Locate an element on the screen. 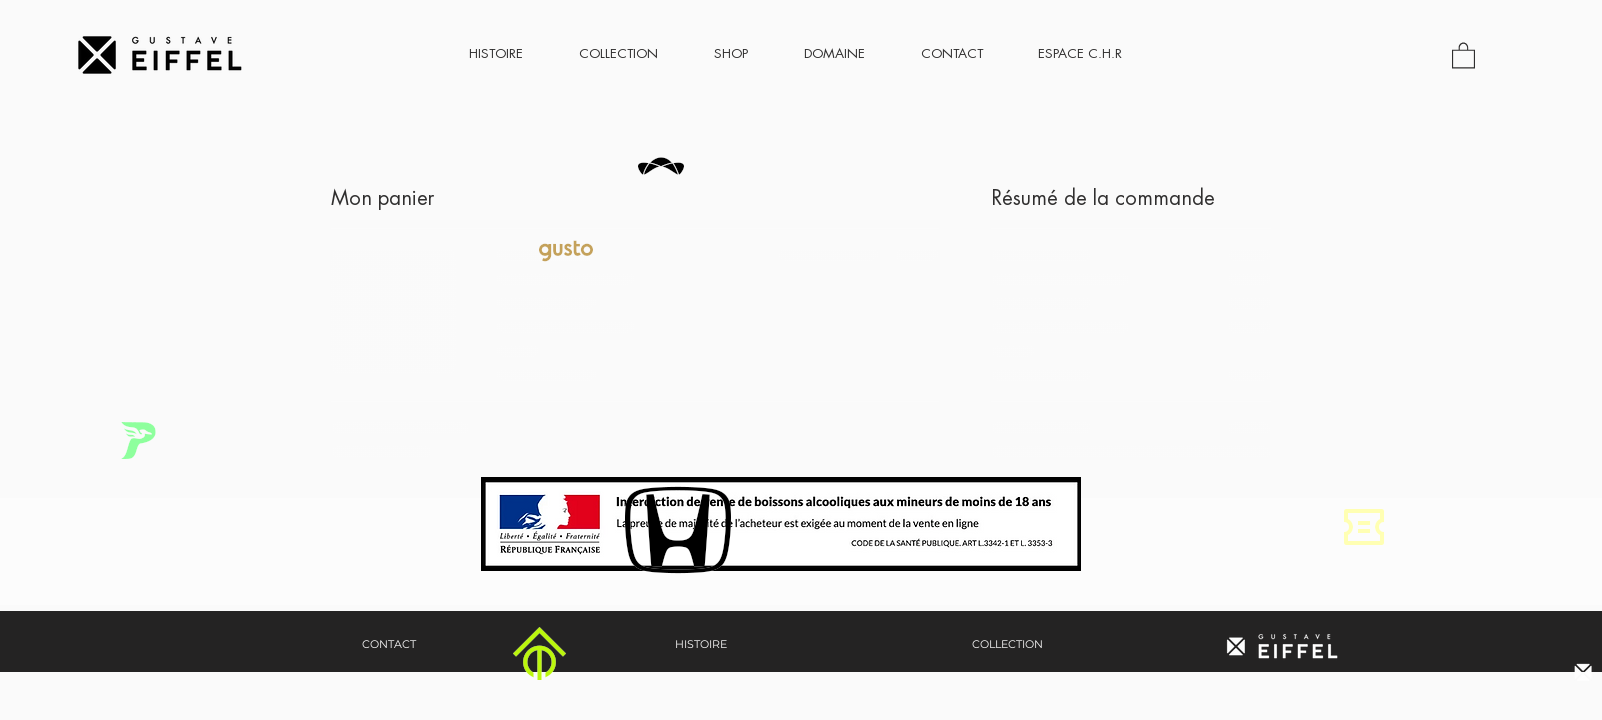 This screenshot has height=720, width=1602. open tasmota smart home firmware settings is located at coordinates (539, 653).